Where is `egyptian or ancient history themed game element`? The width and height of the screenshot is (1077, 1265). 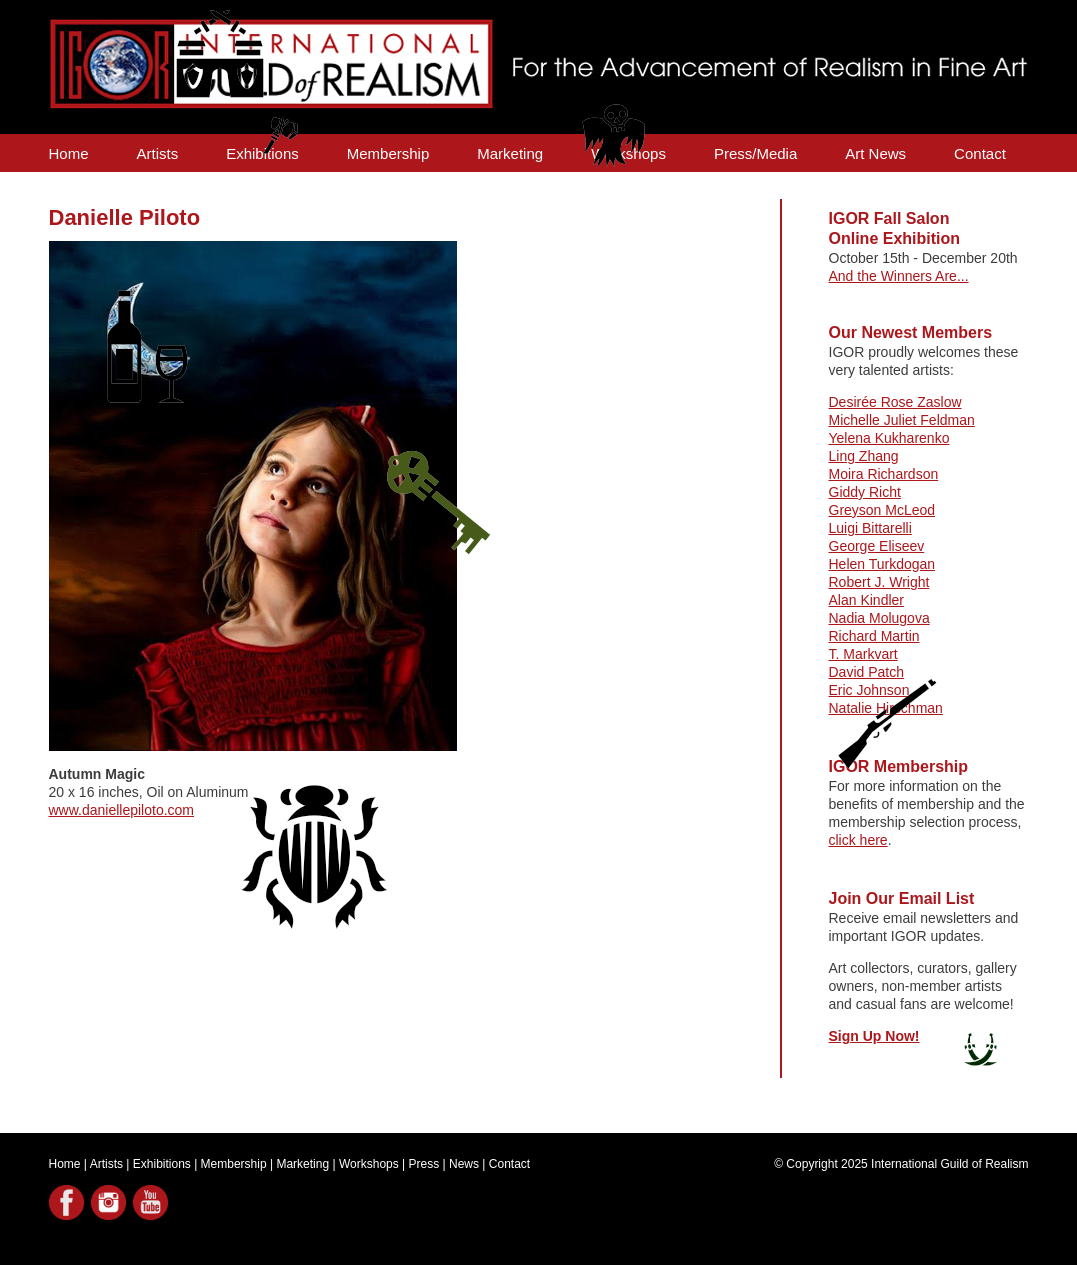
egyptian or ancient history themed game element is located at coordinates (314, 857).